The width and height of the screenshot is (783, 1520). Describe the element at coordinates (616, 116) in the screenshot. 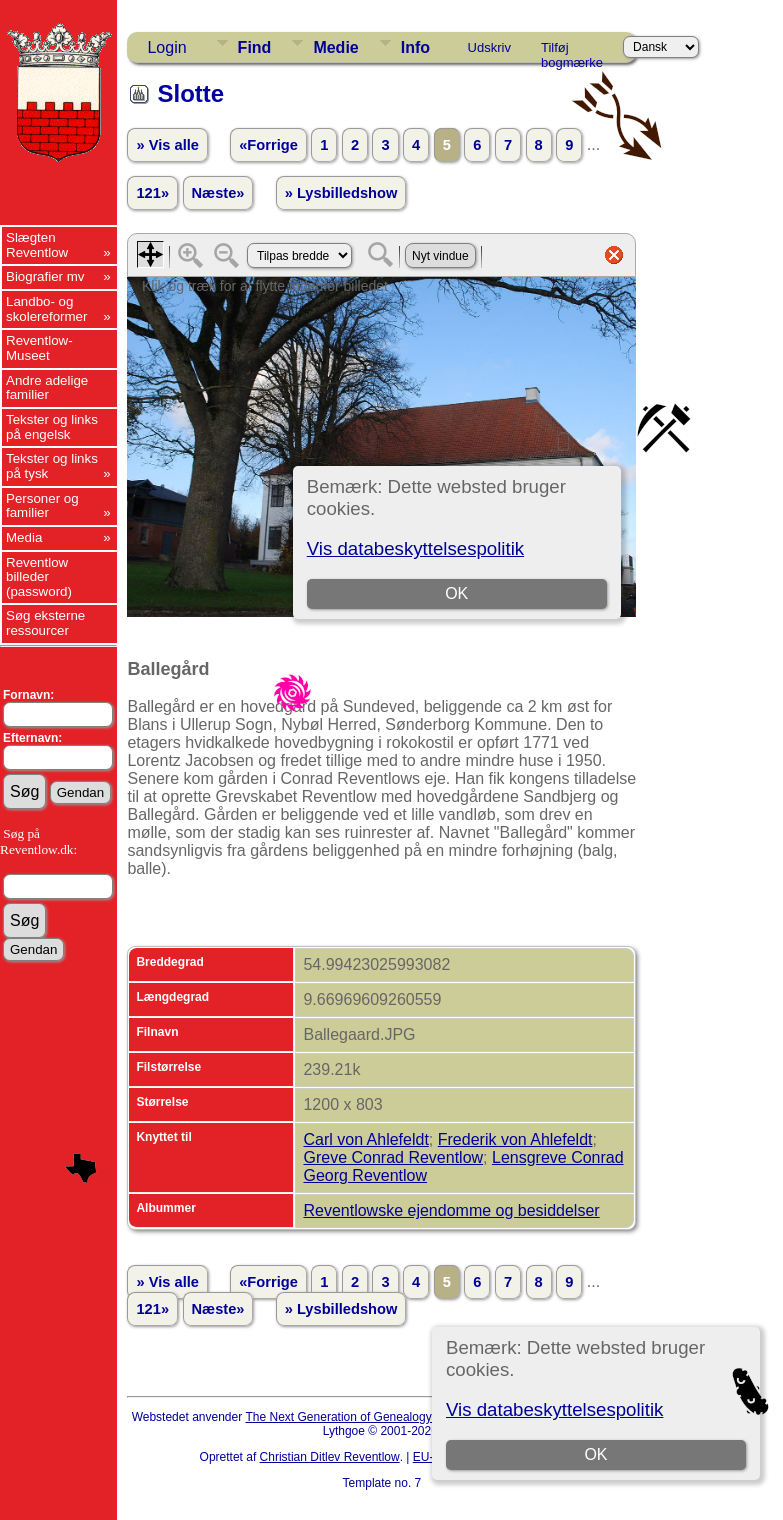

I see `indicates crossing paths or intersecting directions` at that location.